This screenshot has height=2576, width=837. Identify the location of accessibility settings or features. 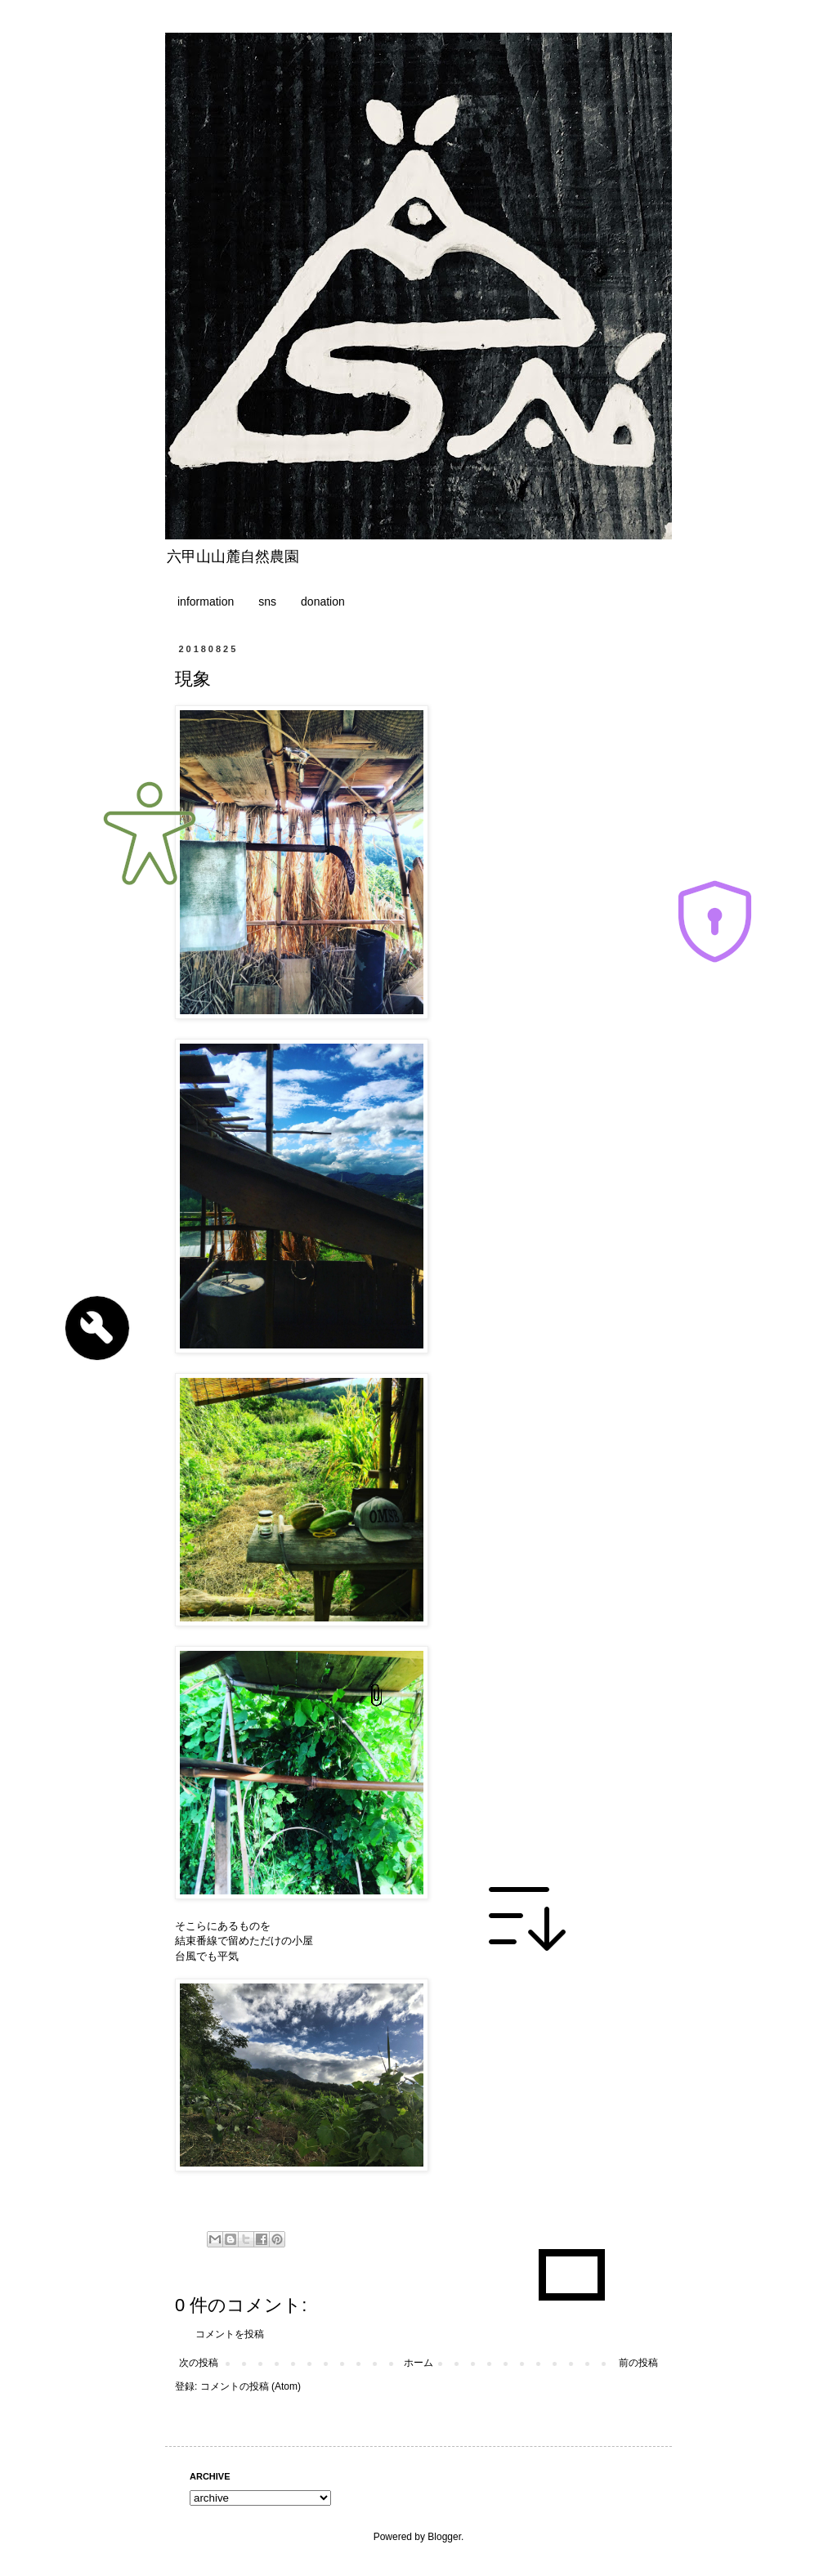
(150, 835).